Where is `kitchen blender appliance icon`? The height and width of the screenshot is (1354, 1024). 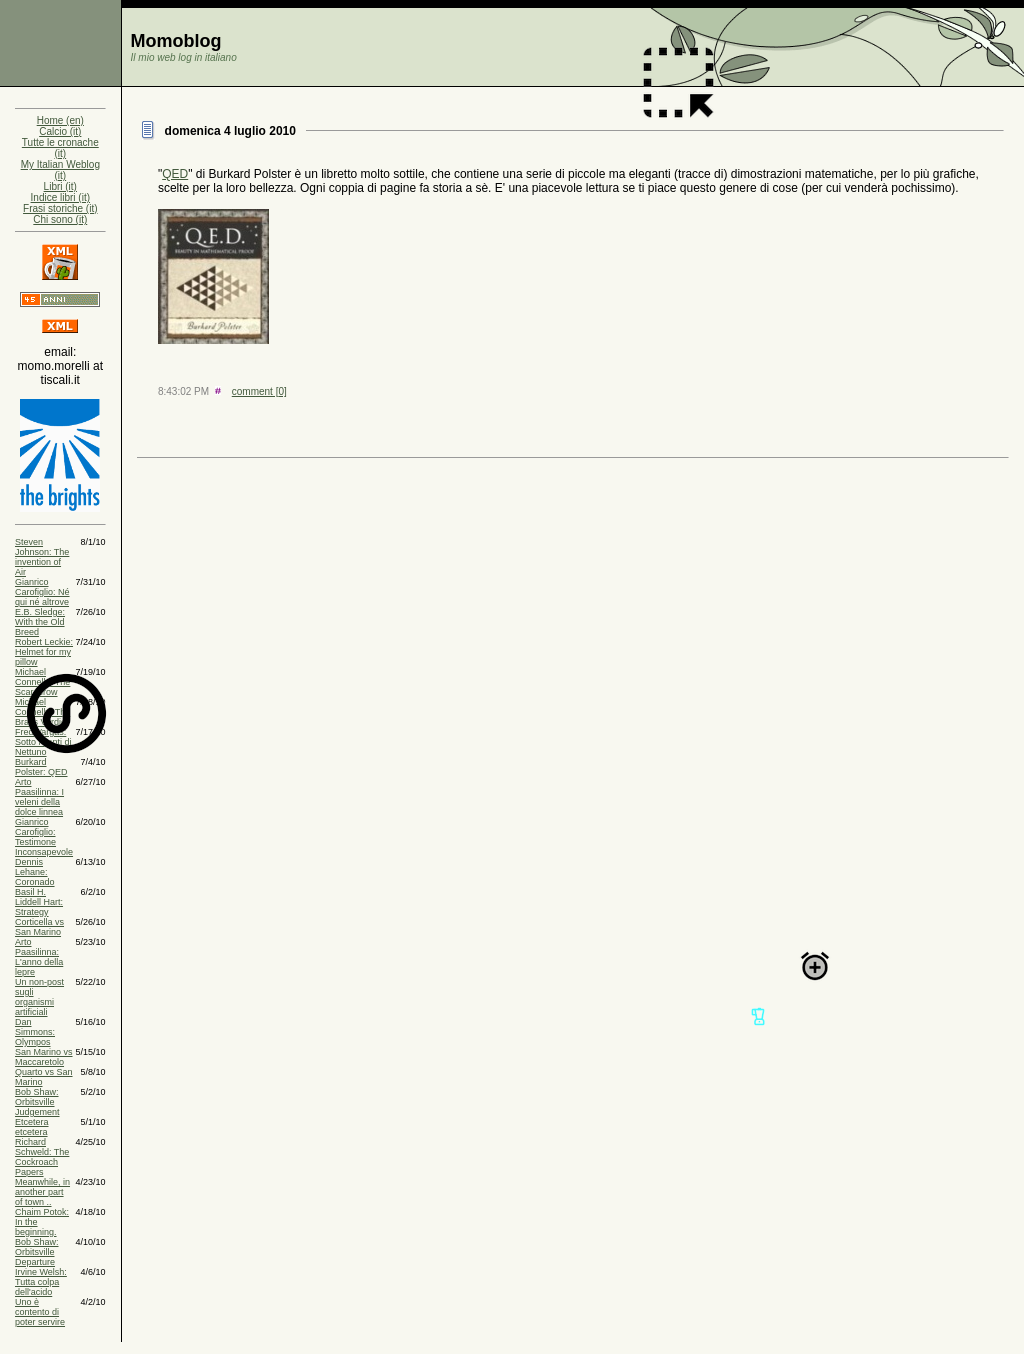
kitchen blender appliance icon is located at coordinates (758, 1016).